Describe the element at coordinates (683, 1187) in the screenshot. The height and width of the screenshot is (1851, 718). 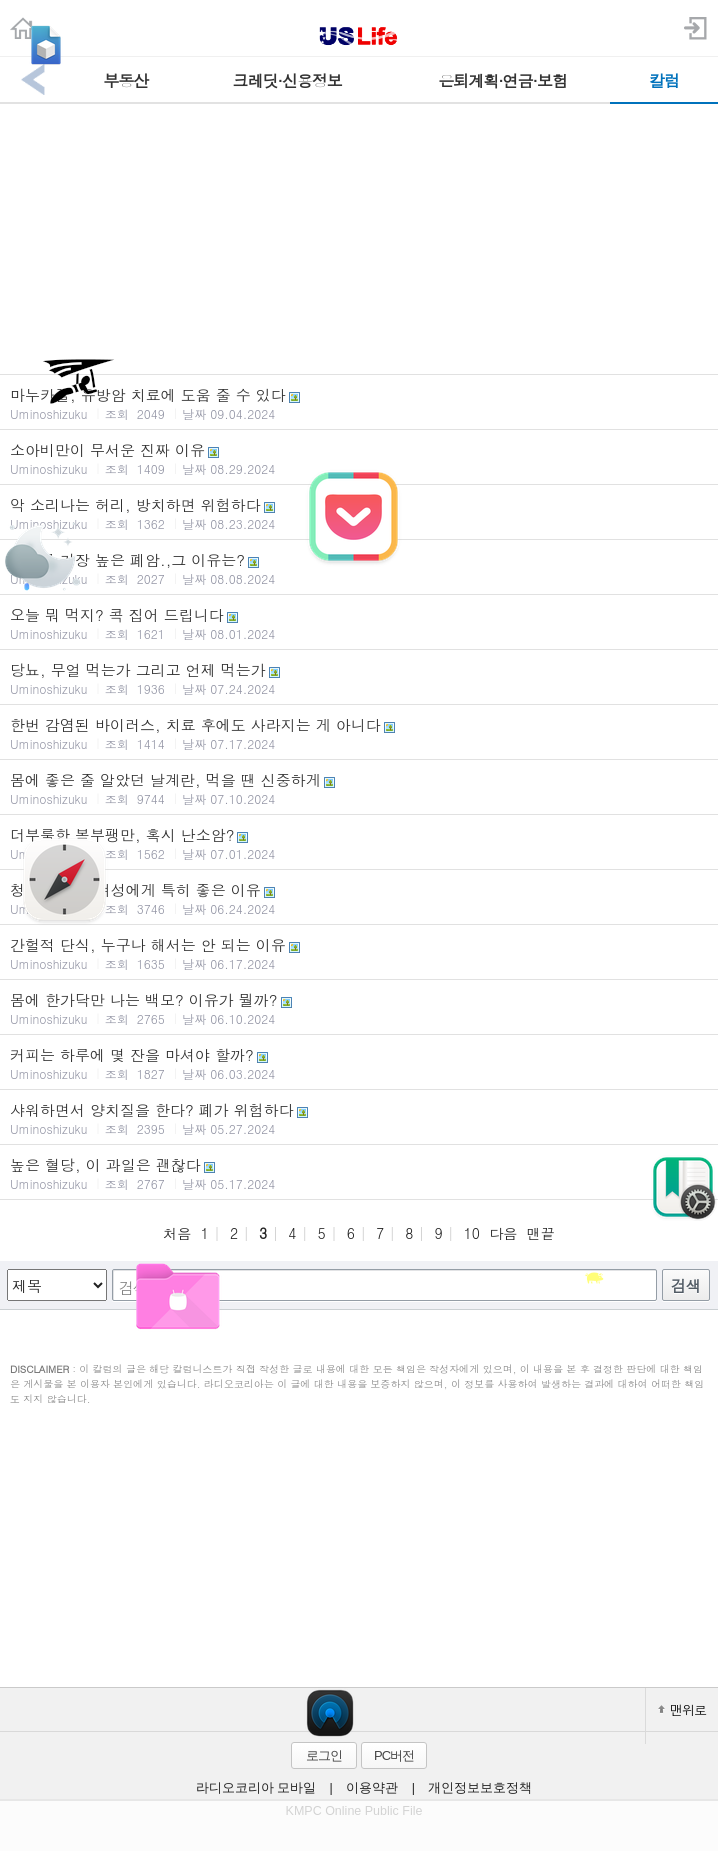
I see `open calibre ebook editor` at that location.